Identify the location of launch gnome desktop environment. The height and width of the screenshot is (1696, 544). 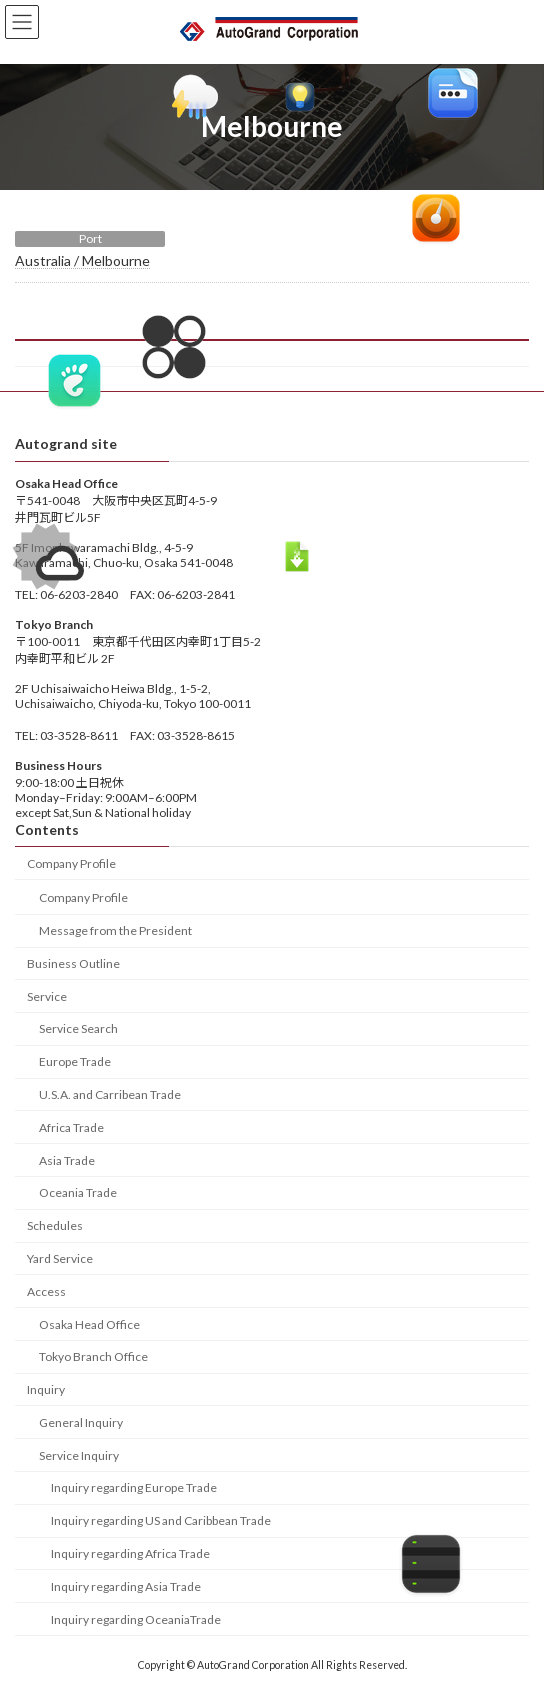
(74, 380).